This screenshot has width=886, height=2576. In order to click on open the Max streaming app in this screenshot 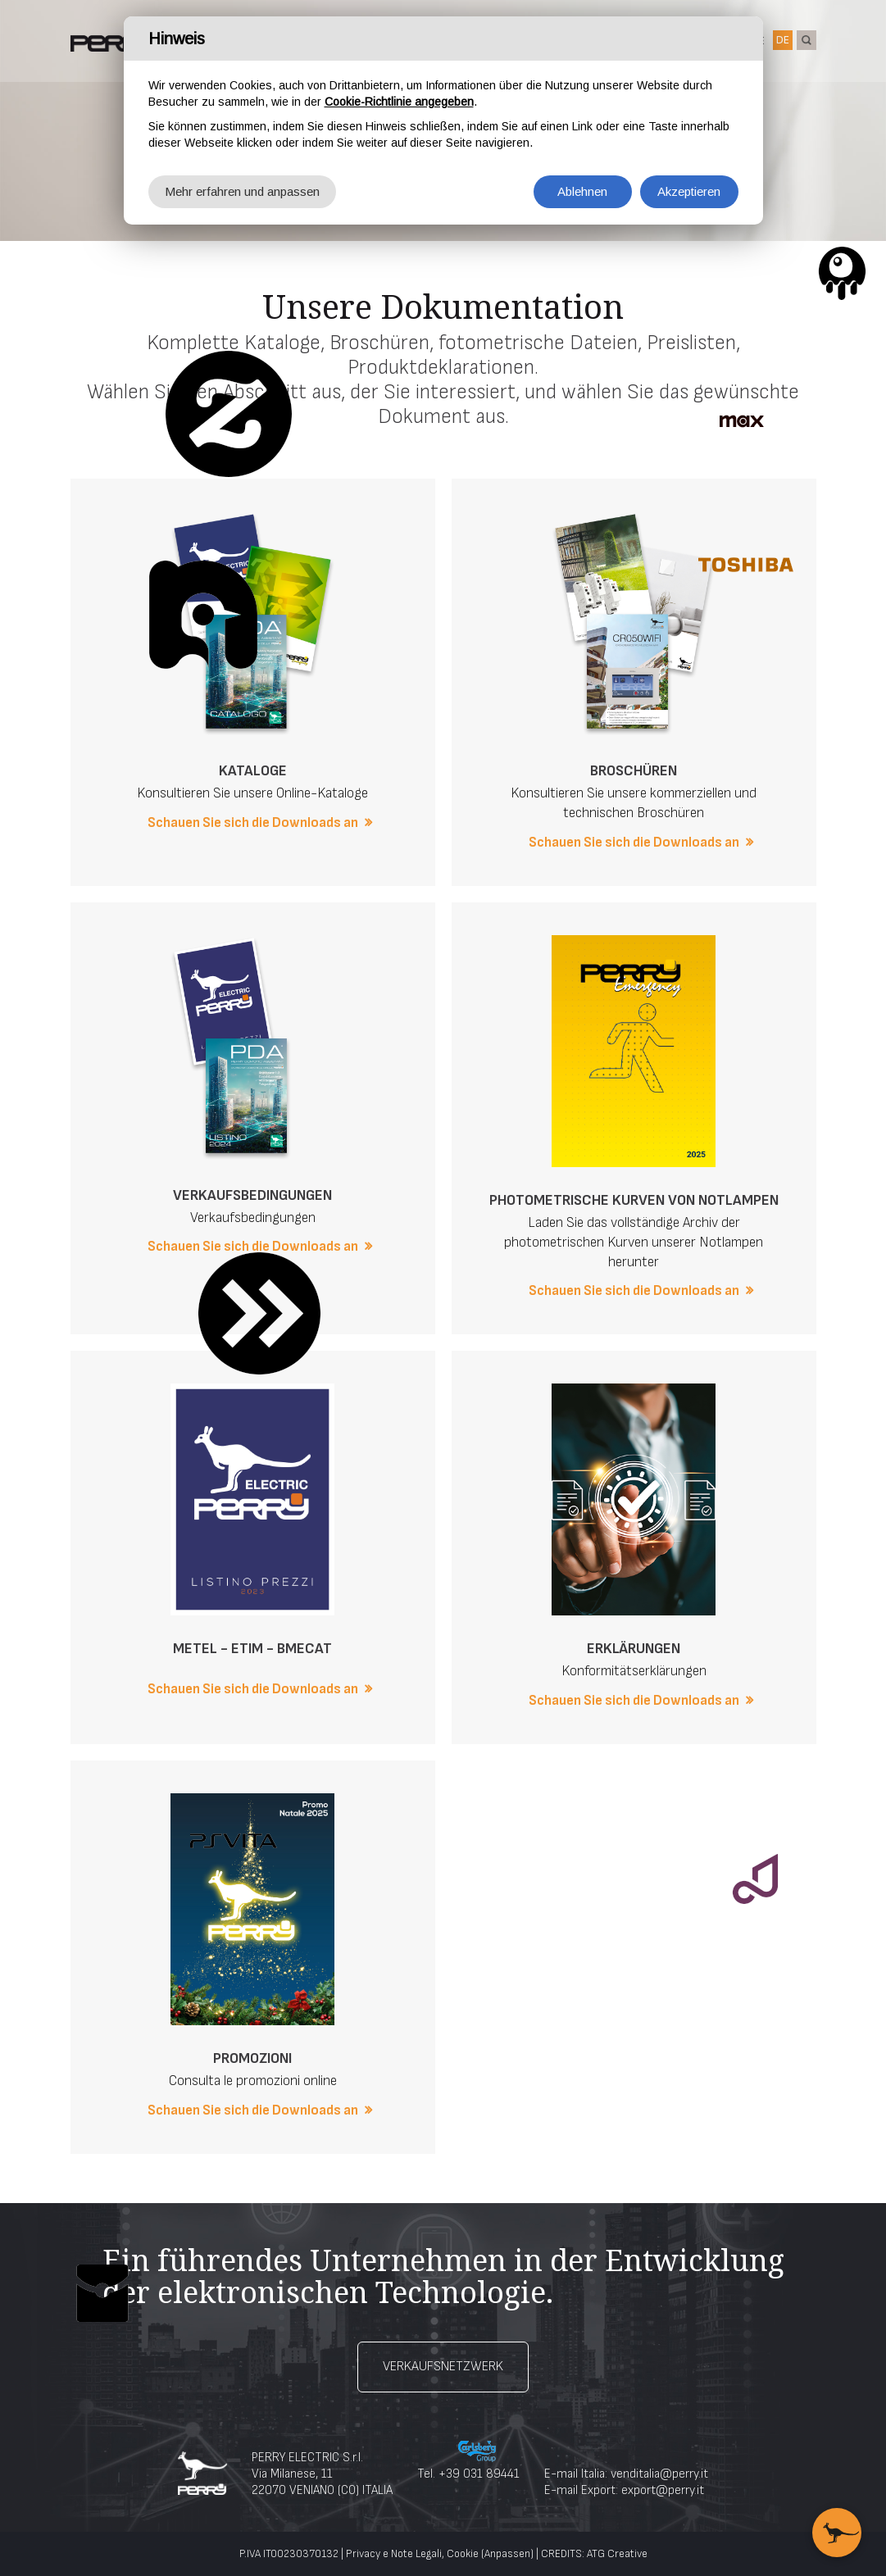, I will do `click(742, 421)`.